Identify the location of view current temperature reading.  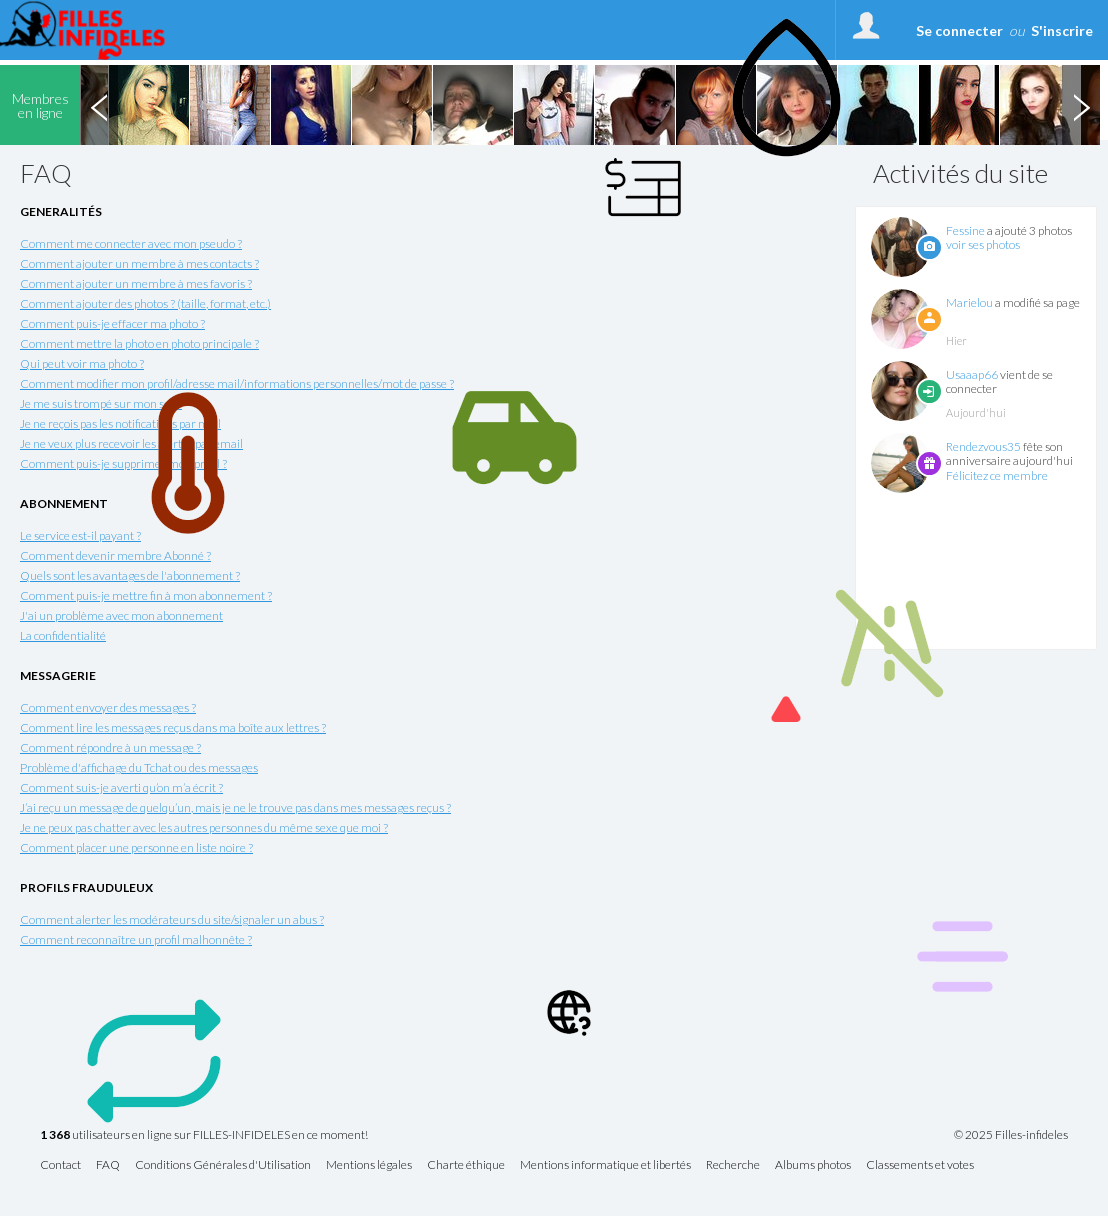
(188, 463).